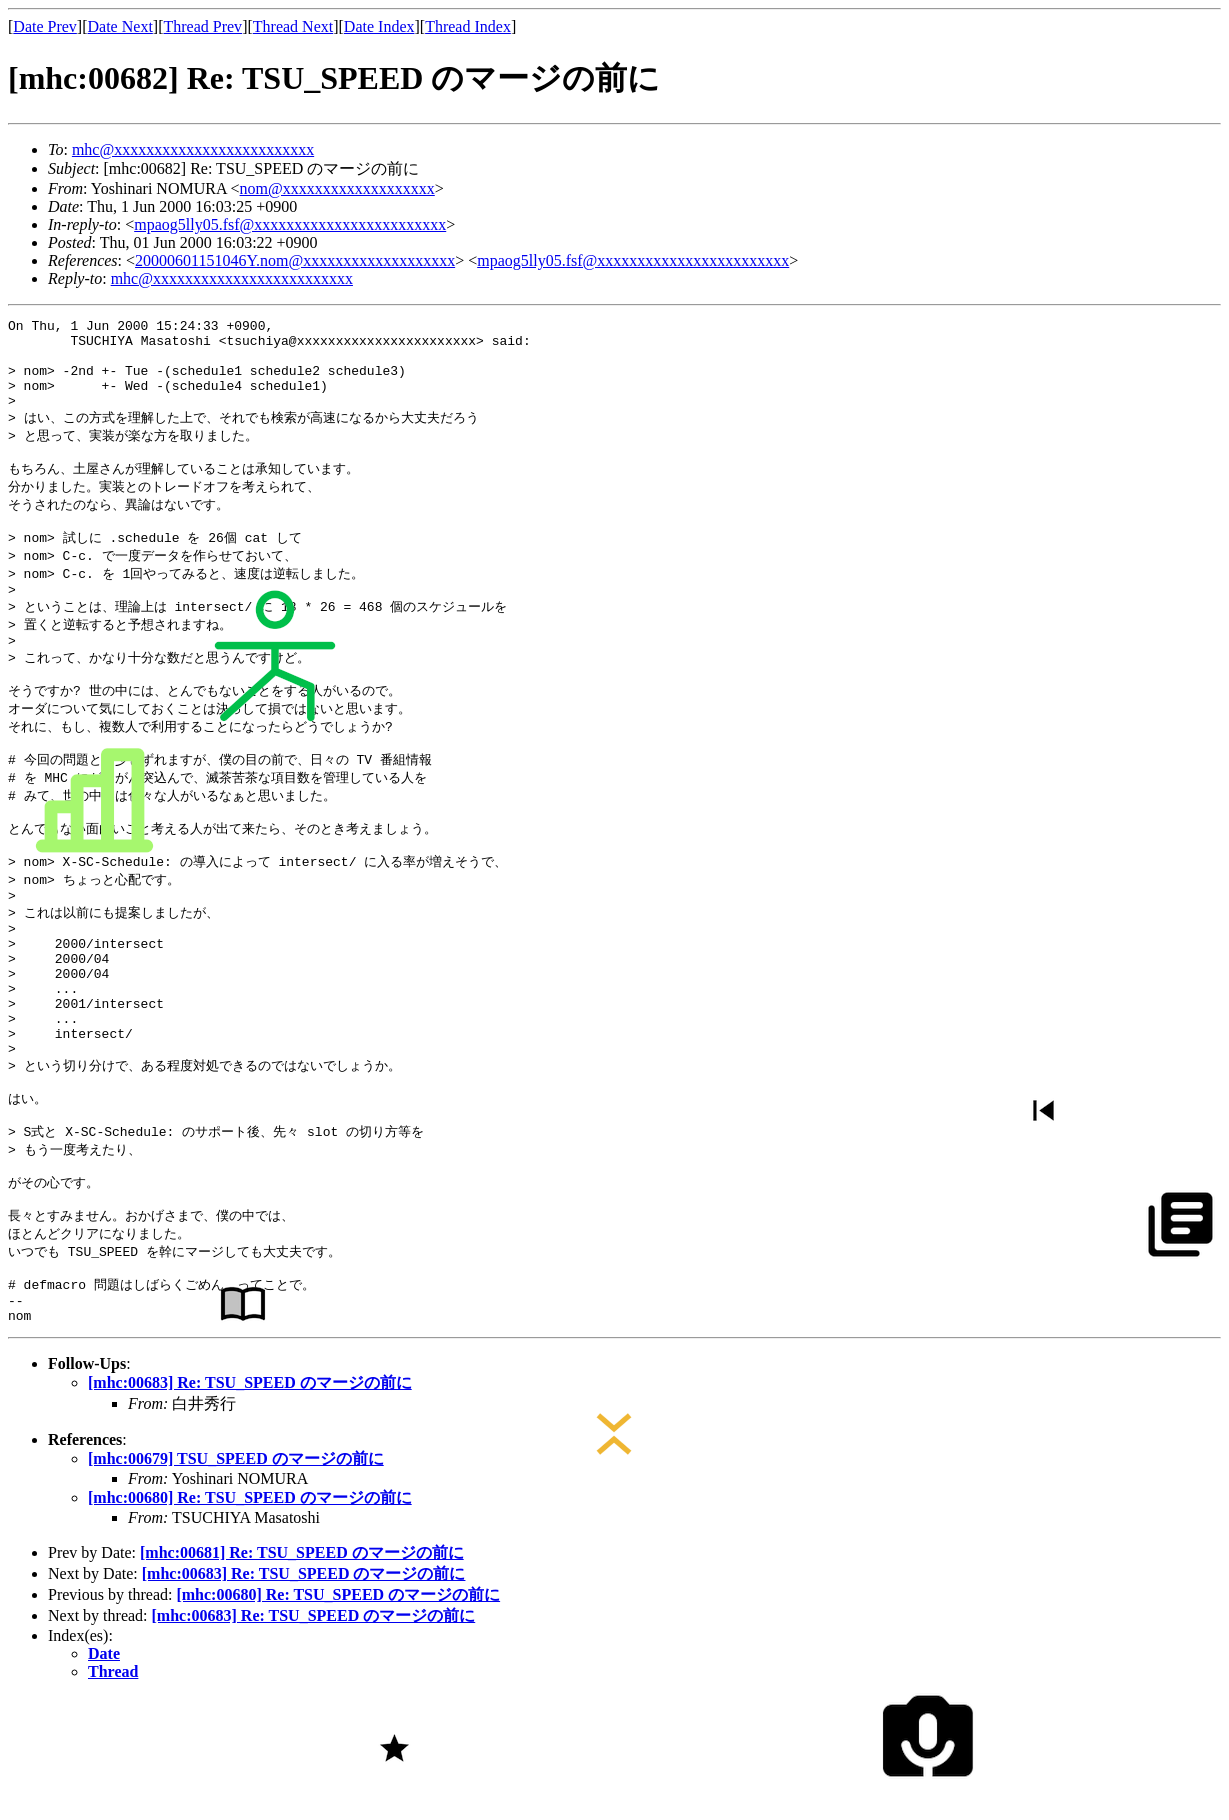 Image resolution: width=1229 pixels, height=1820 pixels. What do you see at coordinates (1043, 1110) in the screenshot?
I see `skip to previous track` at bounding box center [1043, 1110].